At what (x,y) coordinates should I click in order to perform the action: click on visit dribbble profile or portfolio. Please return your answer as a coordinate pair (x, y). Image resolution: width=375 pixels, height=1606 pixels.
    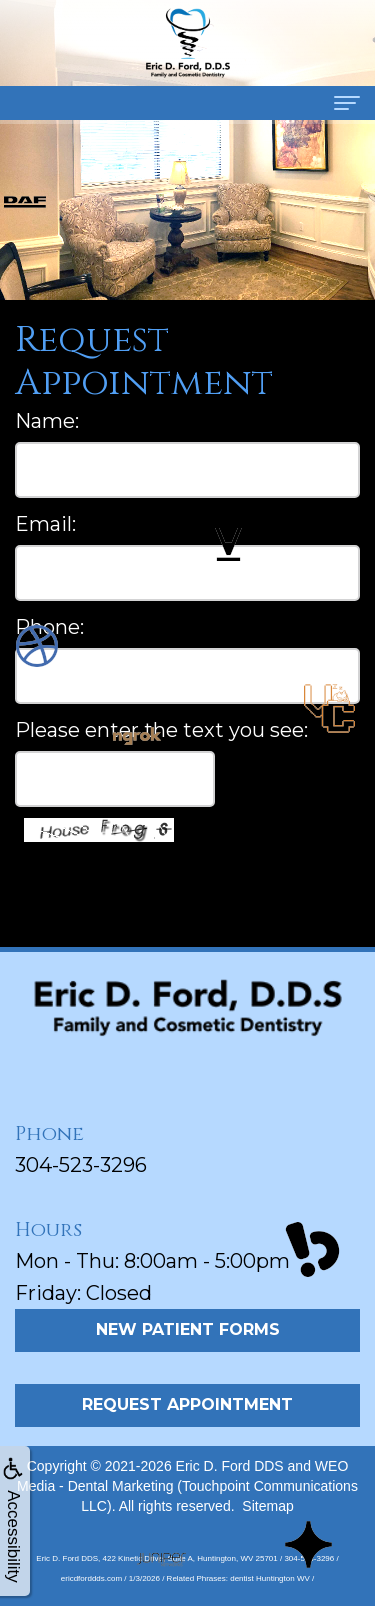
    Looking at the image, I should click on (37, 646).